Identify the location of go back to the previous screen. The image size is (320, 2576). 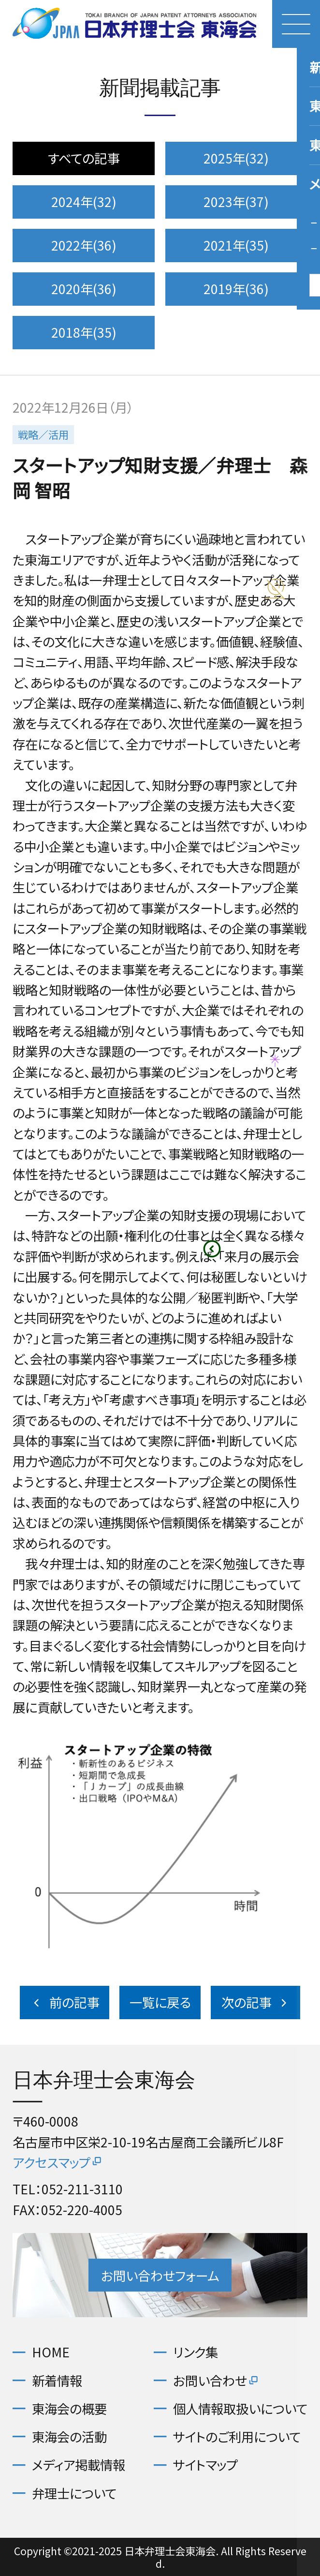
(212, 1249).